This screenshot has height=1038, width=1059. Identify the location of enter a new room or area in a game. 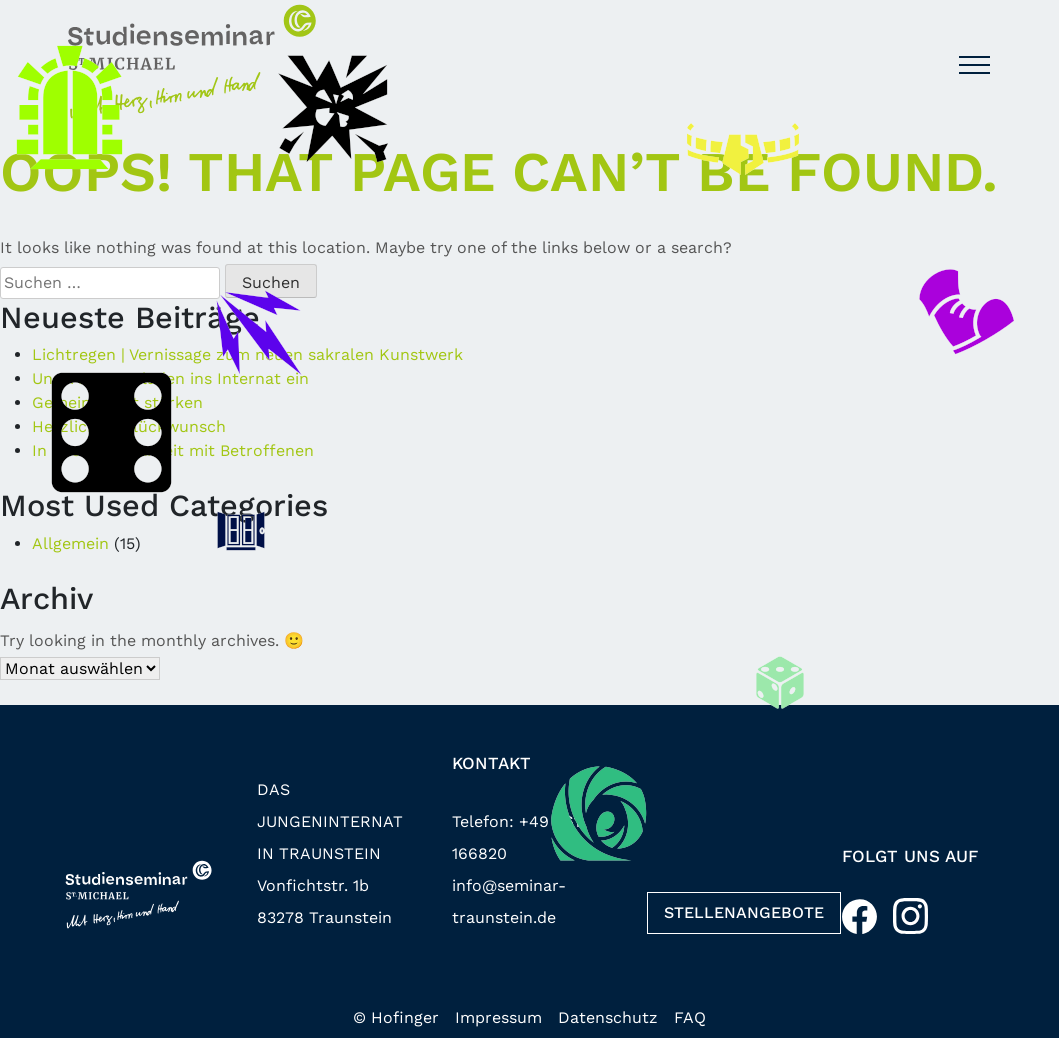
(69, 107).